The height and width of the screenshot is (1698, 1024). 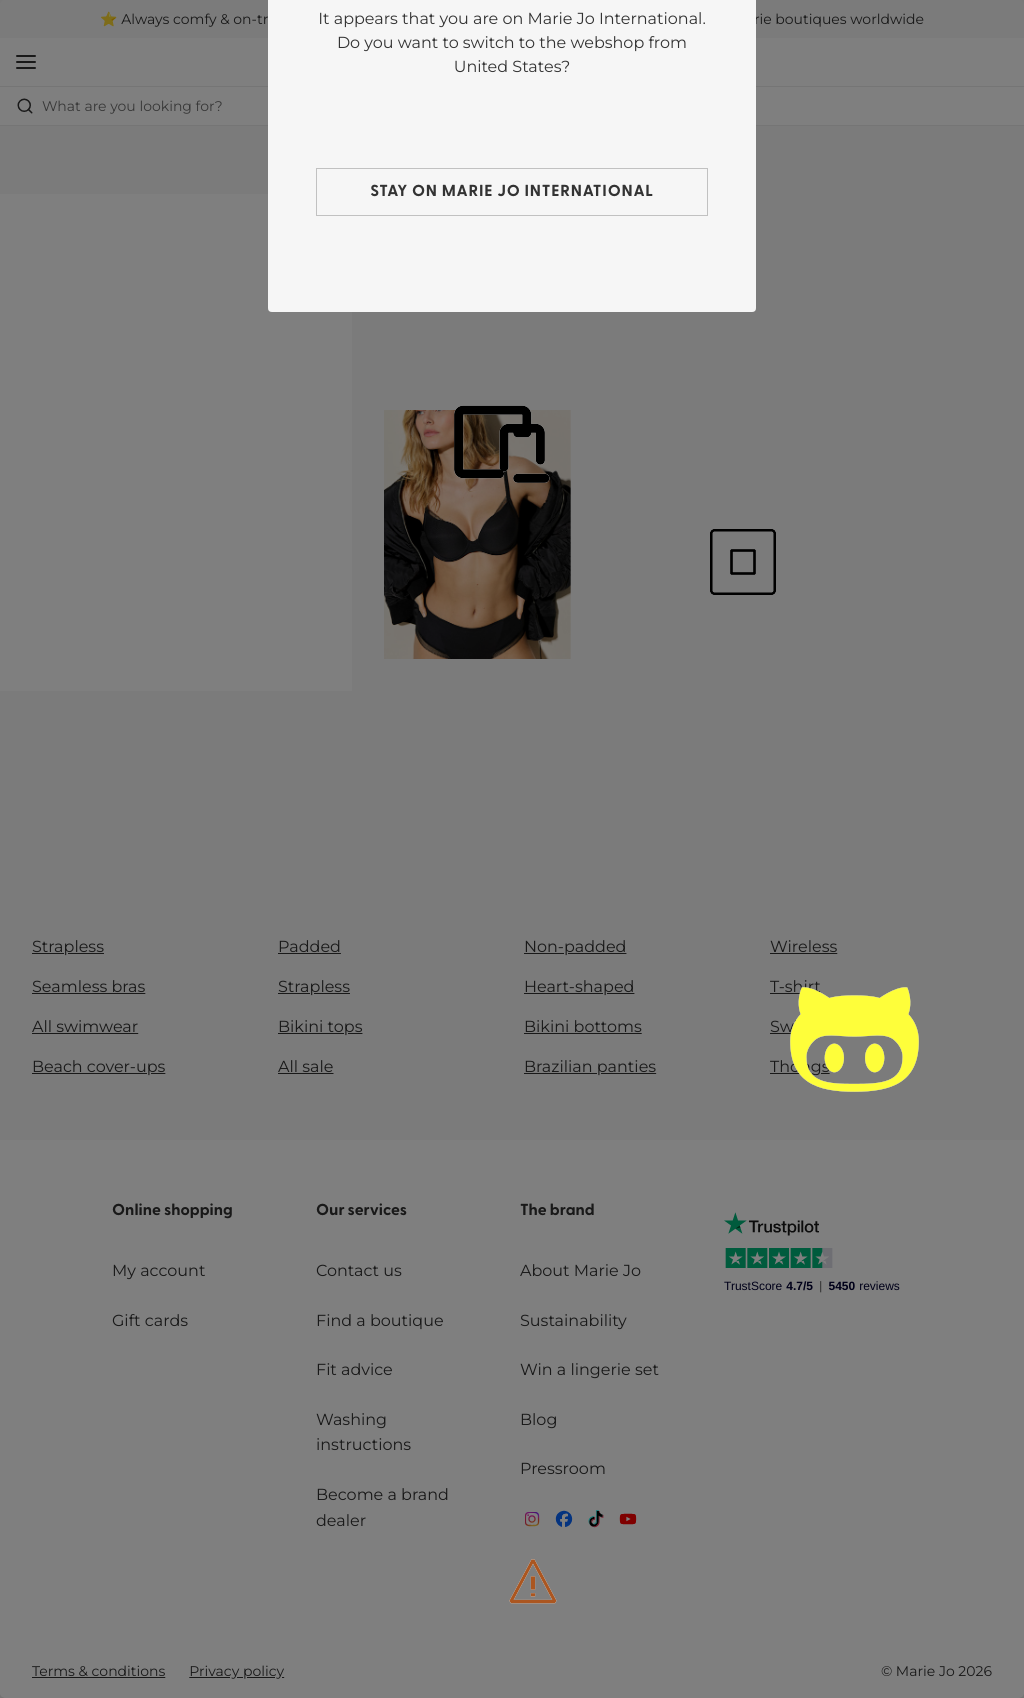 What do you see at coordinates (533, 1583) in the screenshot?
I see `indicates a warning or caution state` at bounding box center [533, 1583].